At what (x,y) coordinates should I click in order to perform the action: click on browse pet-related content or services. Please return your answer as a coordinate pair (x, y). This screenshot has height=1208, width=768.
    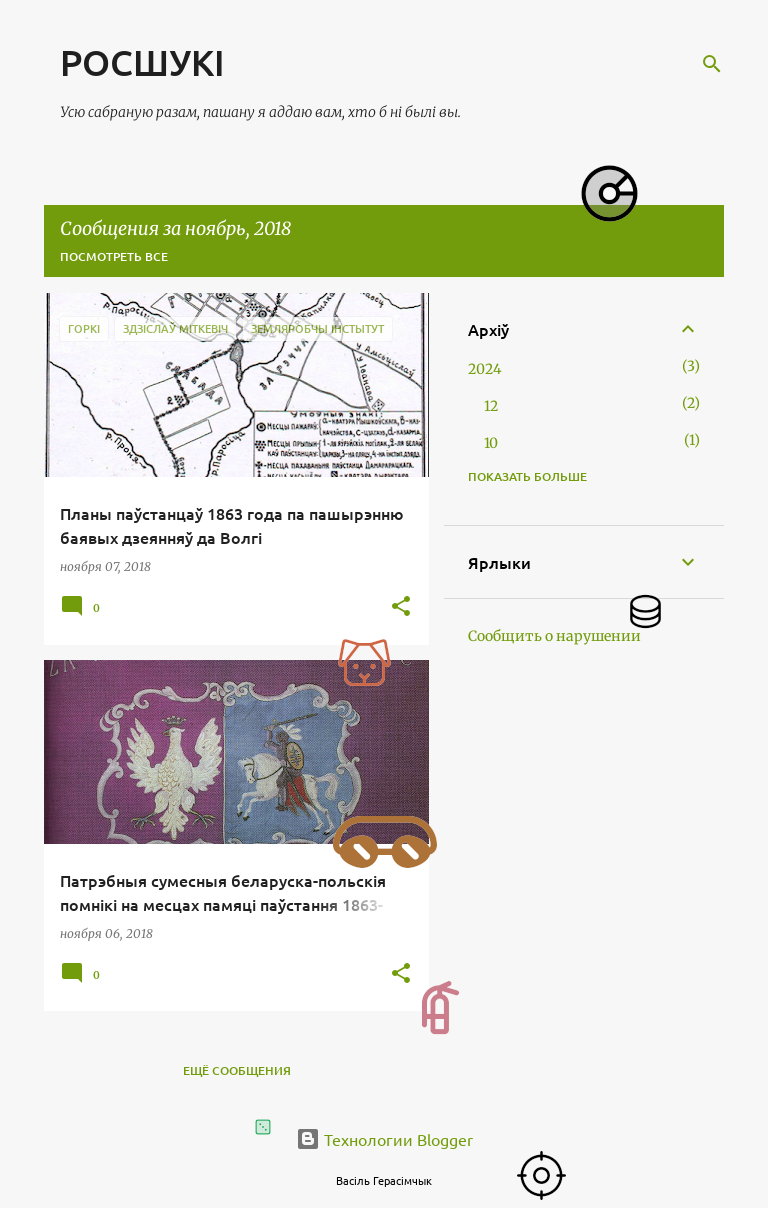
    Looking at the image, I should click on (364, 663).